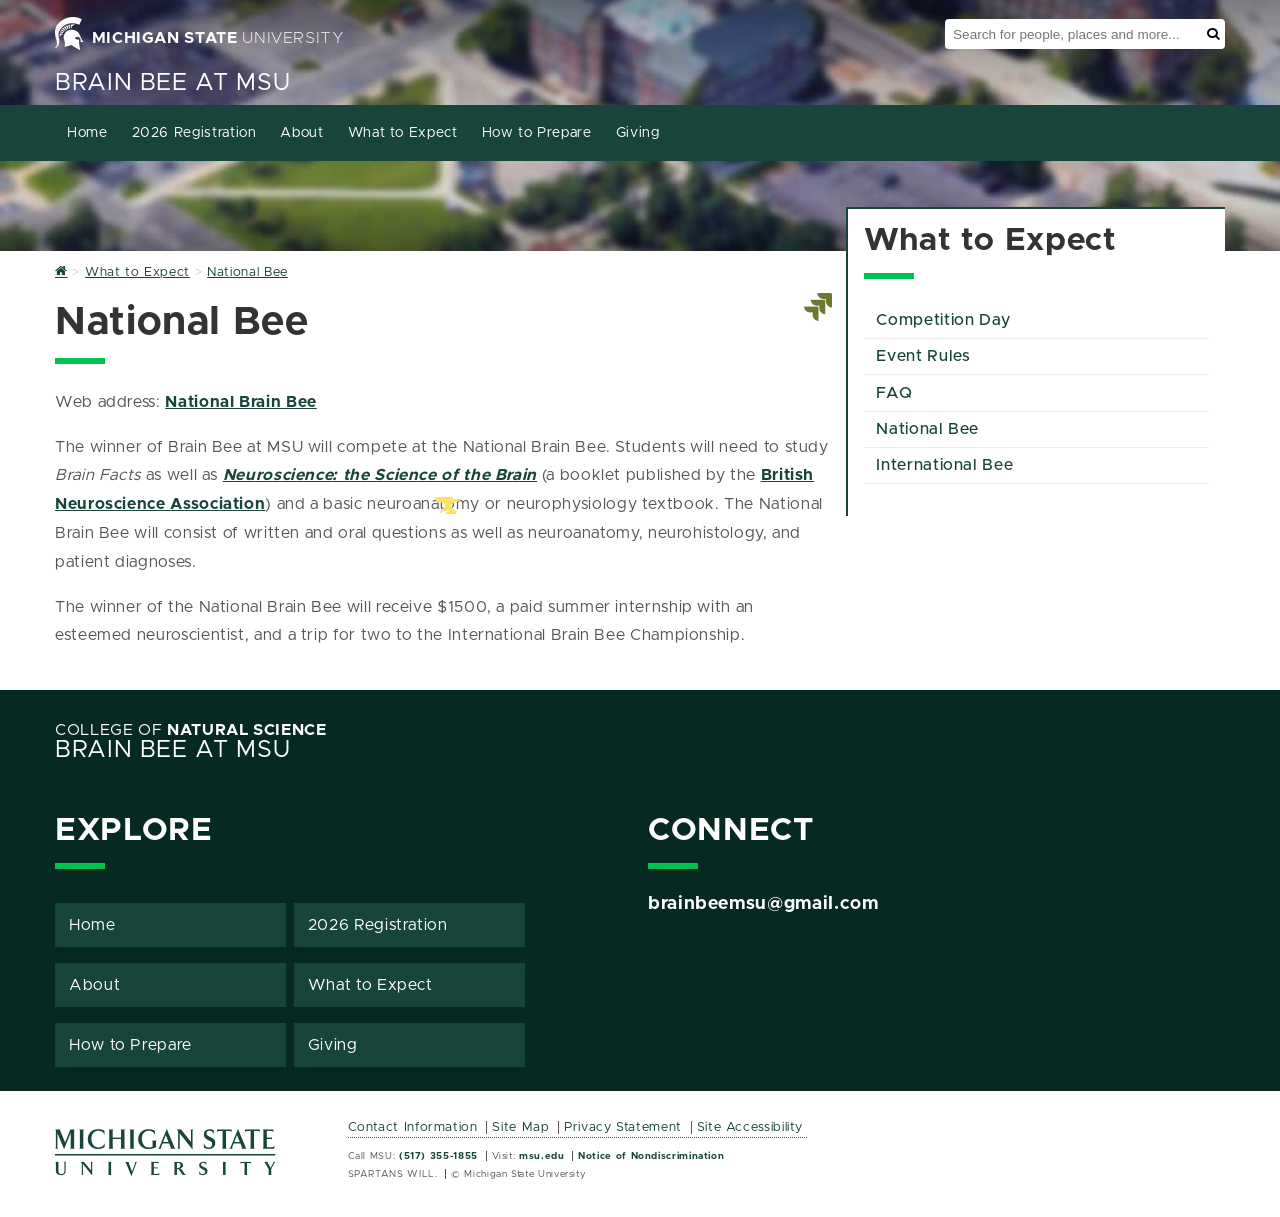 The image size is (1280, 1217). Describe the element at coordinates (818, 307) in the screenshot. I see `open Jira project management` at that location.